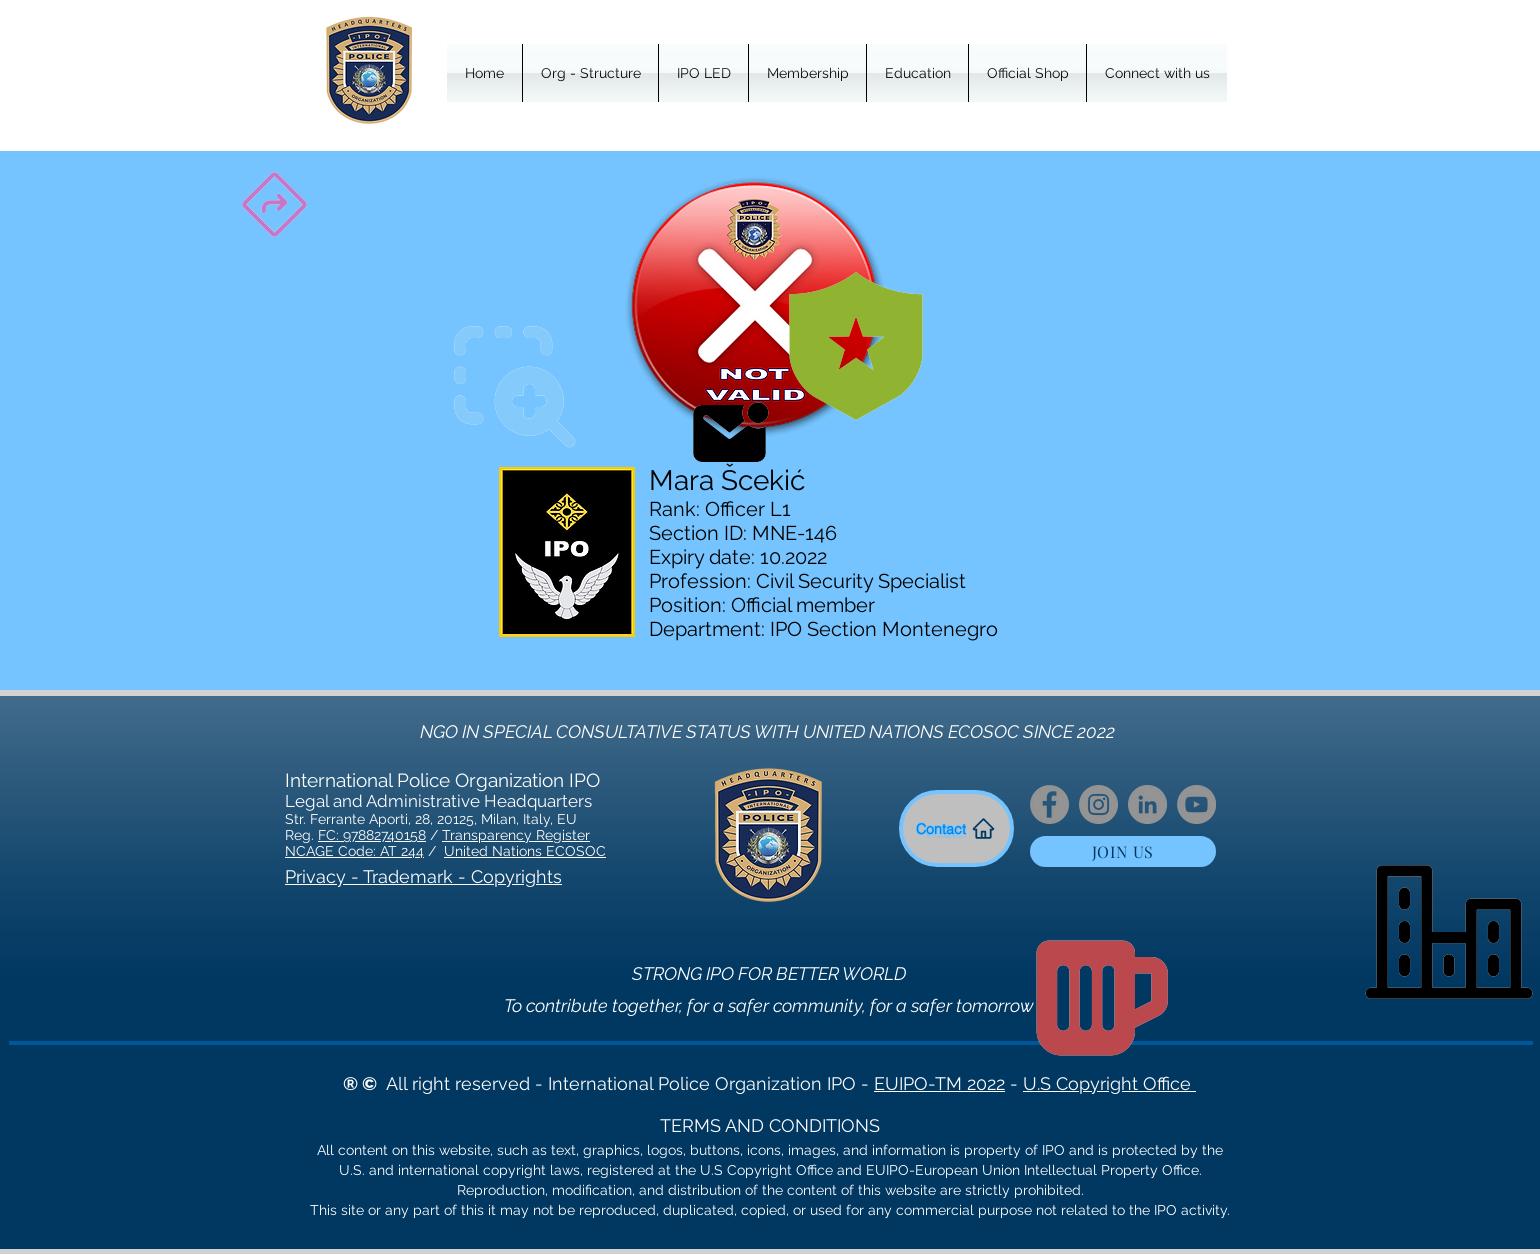 The image size is (1540, 1254). What do you see at coordinates (1094, 998) in the screenshot?
I see `view nearby bars or breweries` at bounding box center [1094, 998].